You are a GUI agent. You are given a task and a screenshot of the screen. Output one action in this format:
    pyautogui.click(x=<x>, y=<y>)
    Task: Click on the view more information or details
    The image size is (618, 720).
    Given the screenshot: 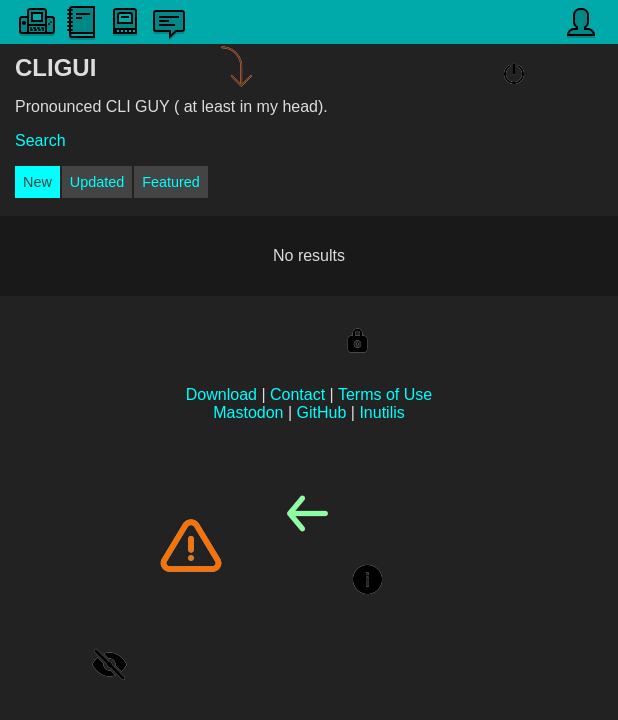 What is the action you would take?
    pyautogui.click(x=367, y=579)
    